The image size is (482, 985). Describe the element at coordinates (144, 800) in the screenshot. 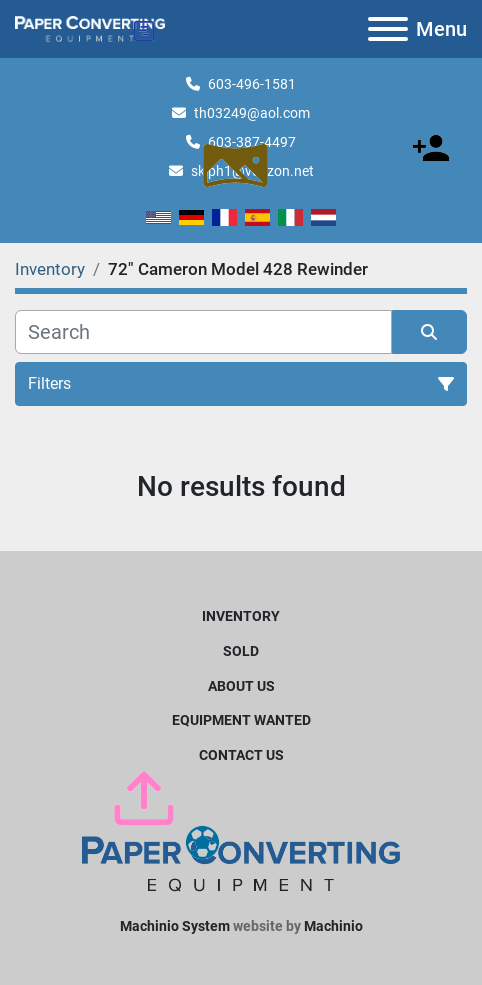

I see `upload a file or document` at that location.